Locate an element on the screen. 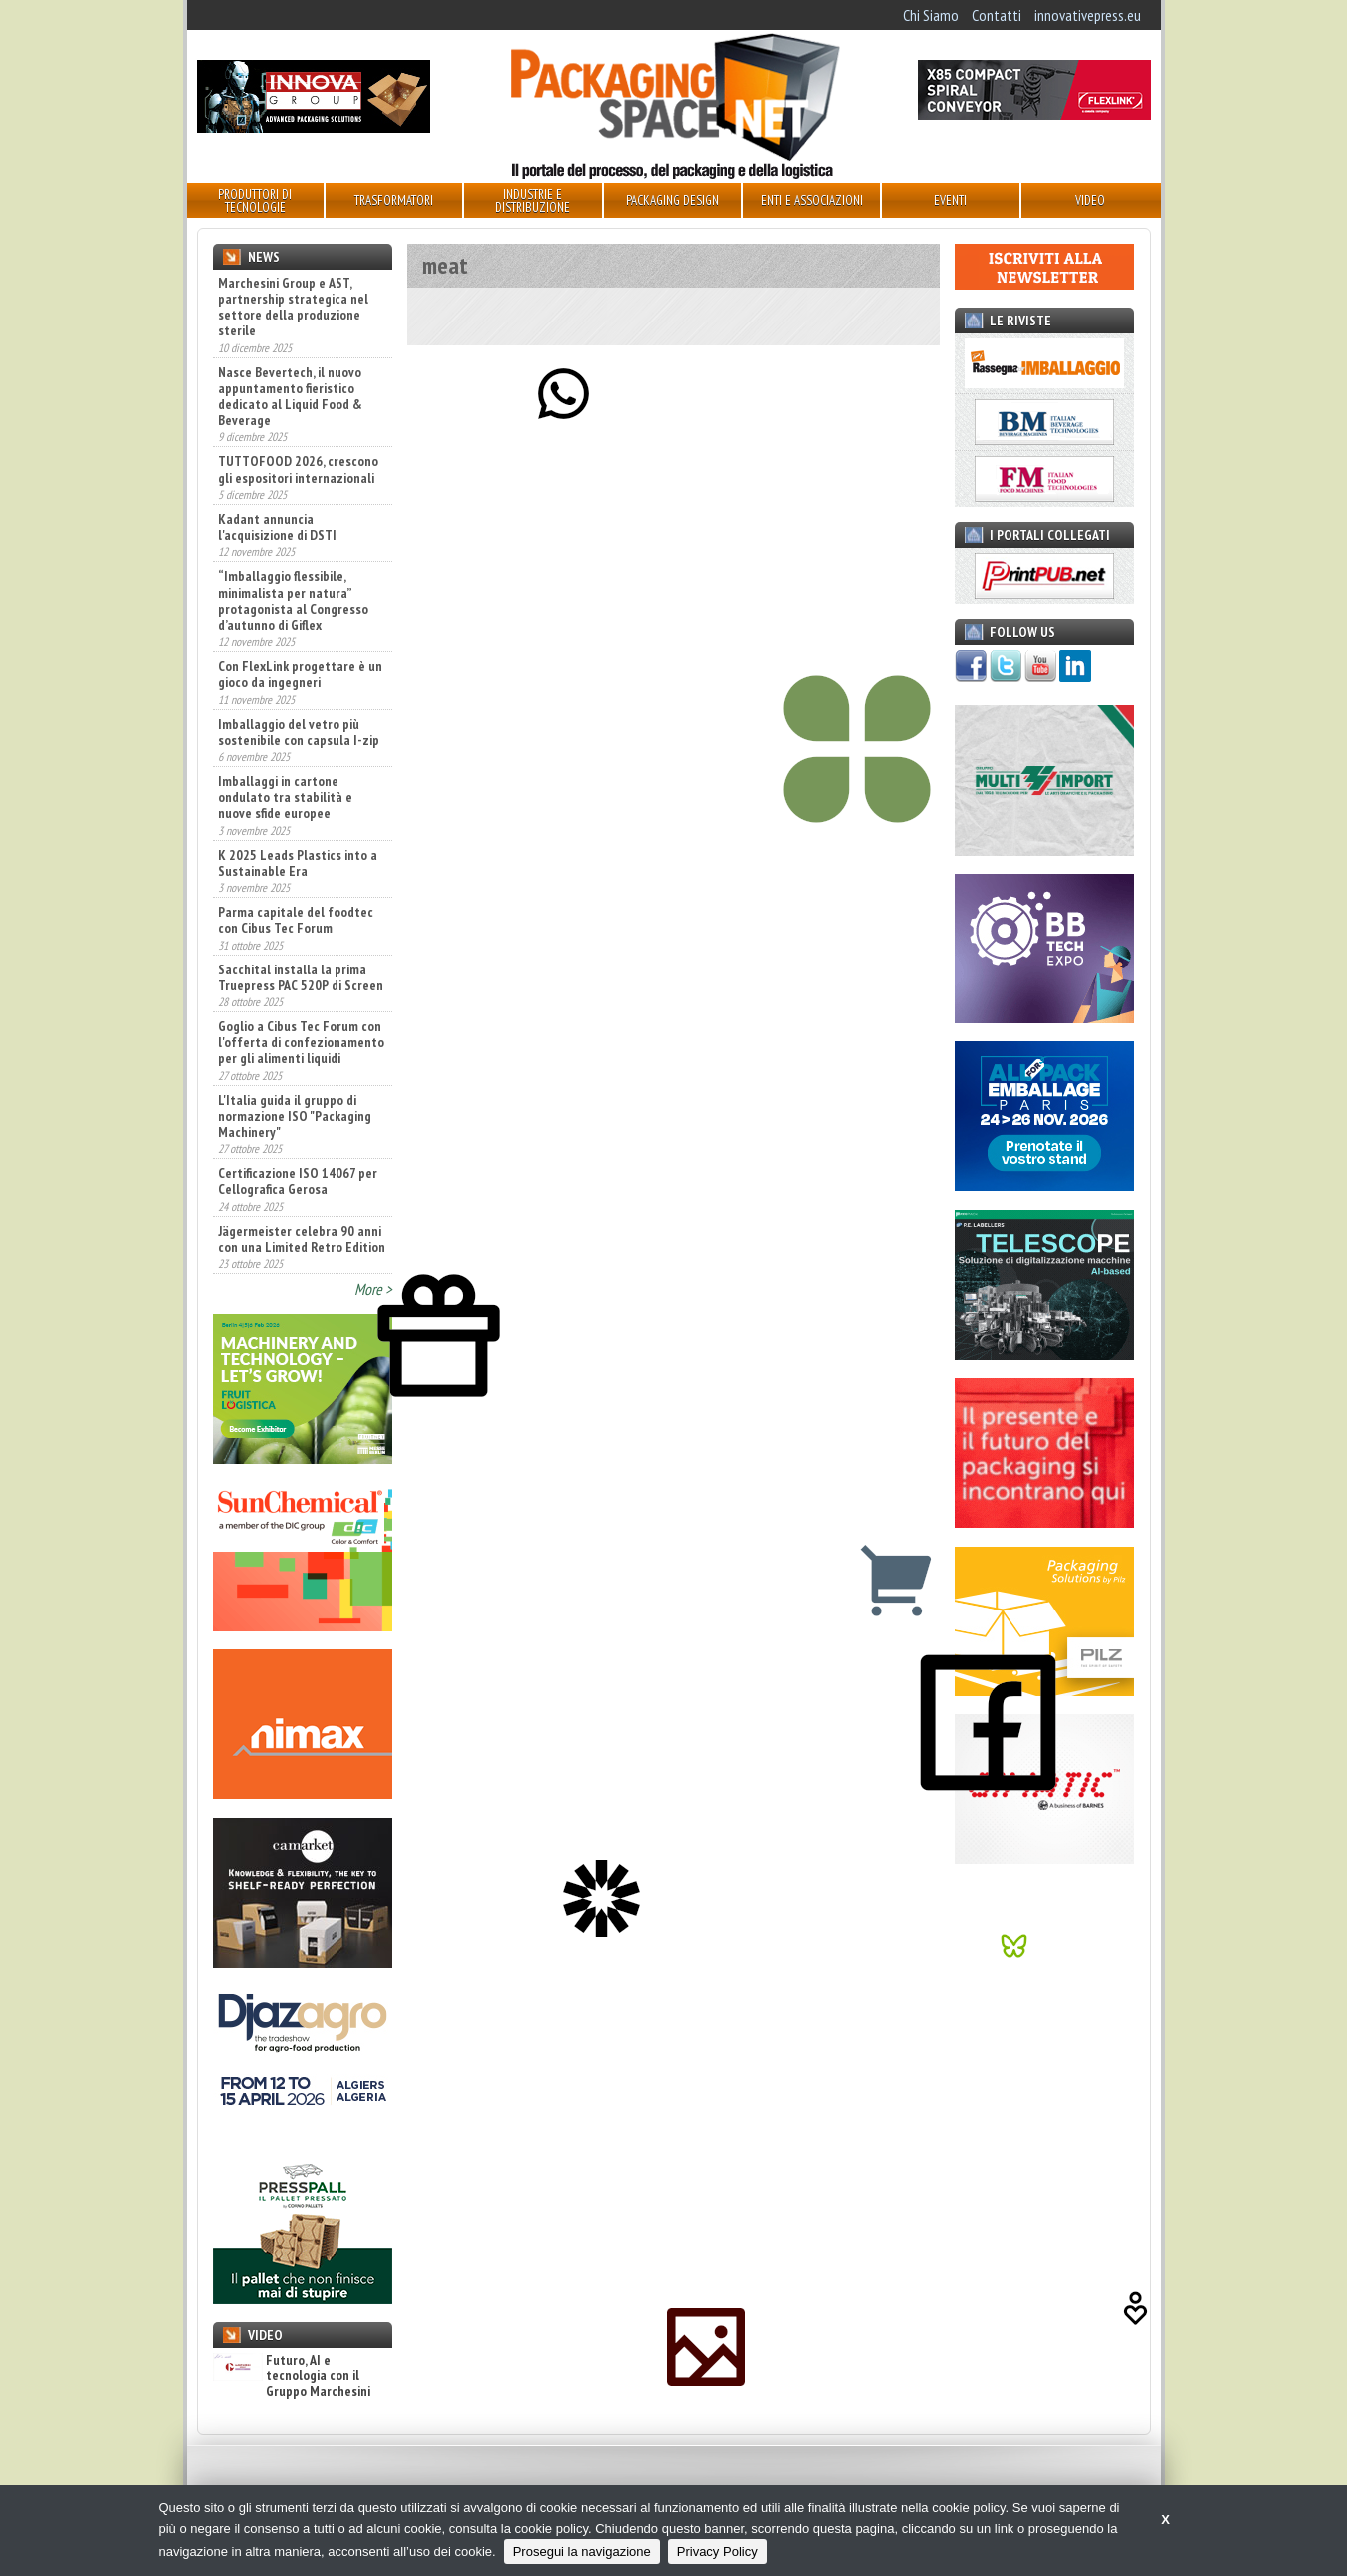  JSON Web Tokens (JWT) technology or integration is located at coordinates (601, 1898).